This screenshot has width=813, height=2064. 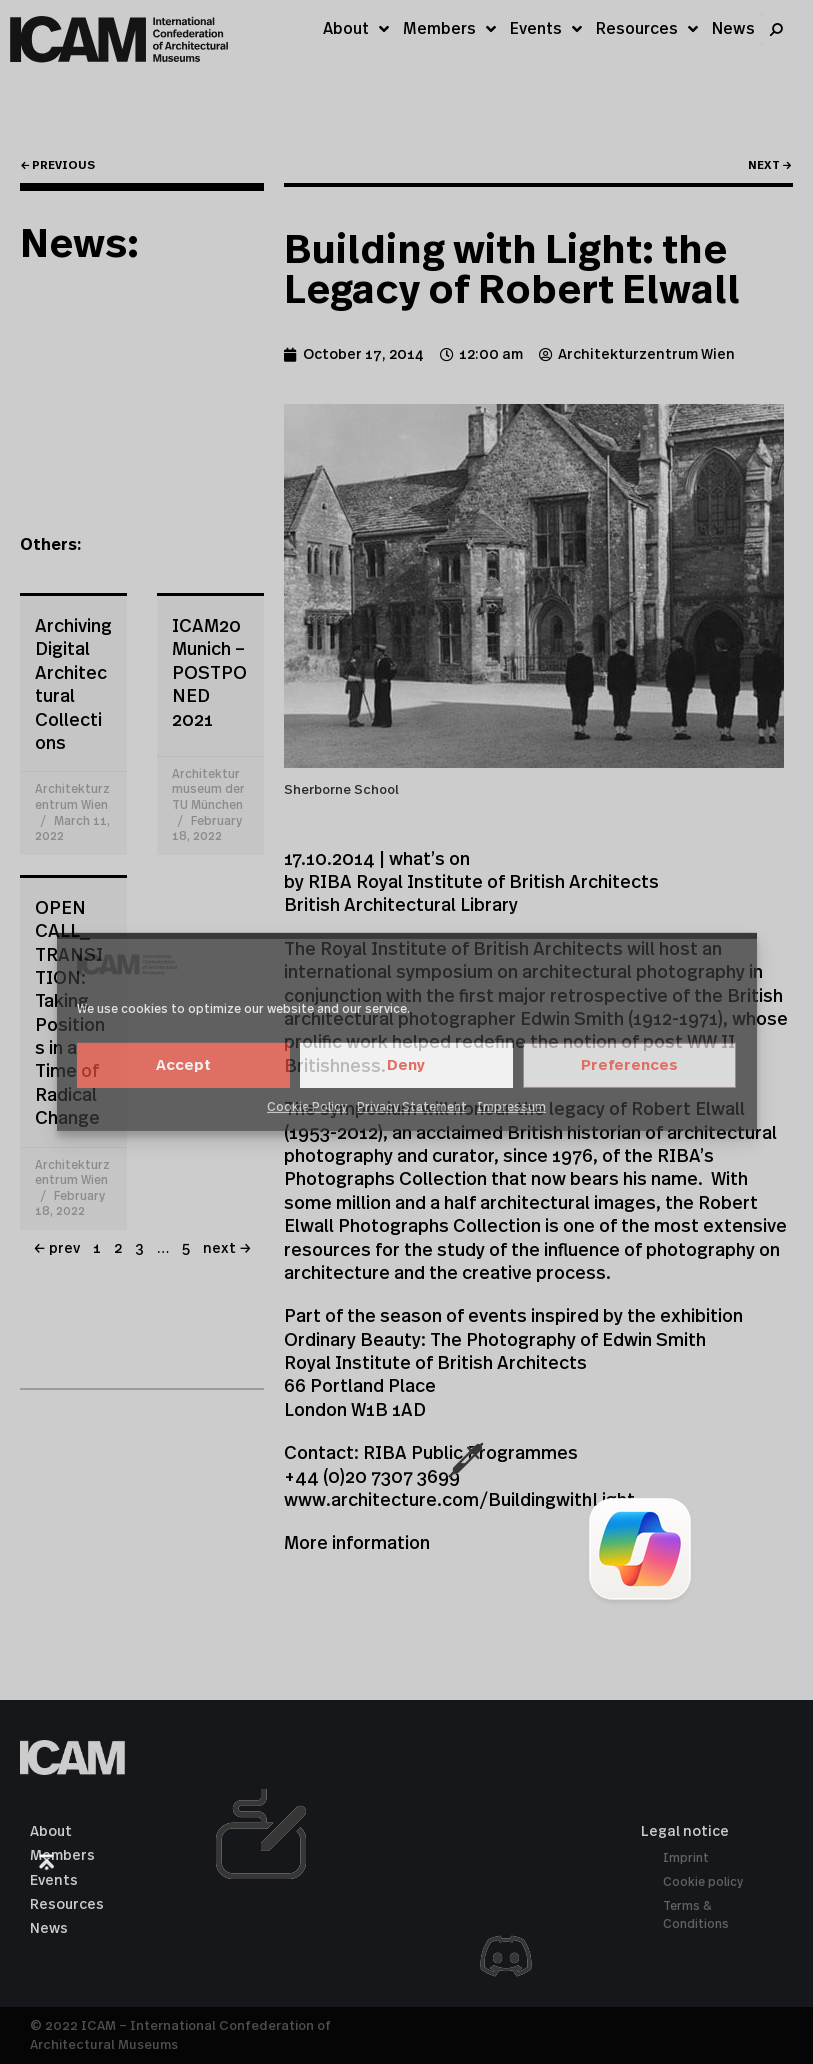 What do you see at coordinates (465, 1460) in the screenshot?
I see `open color picker tool` at bounding box center [465, 1460].